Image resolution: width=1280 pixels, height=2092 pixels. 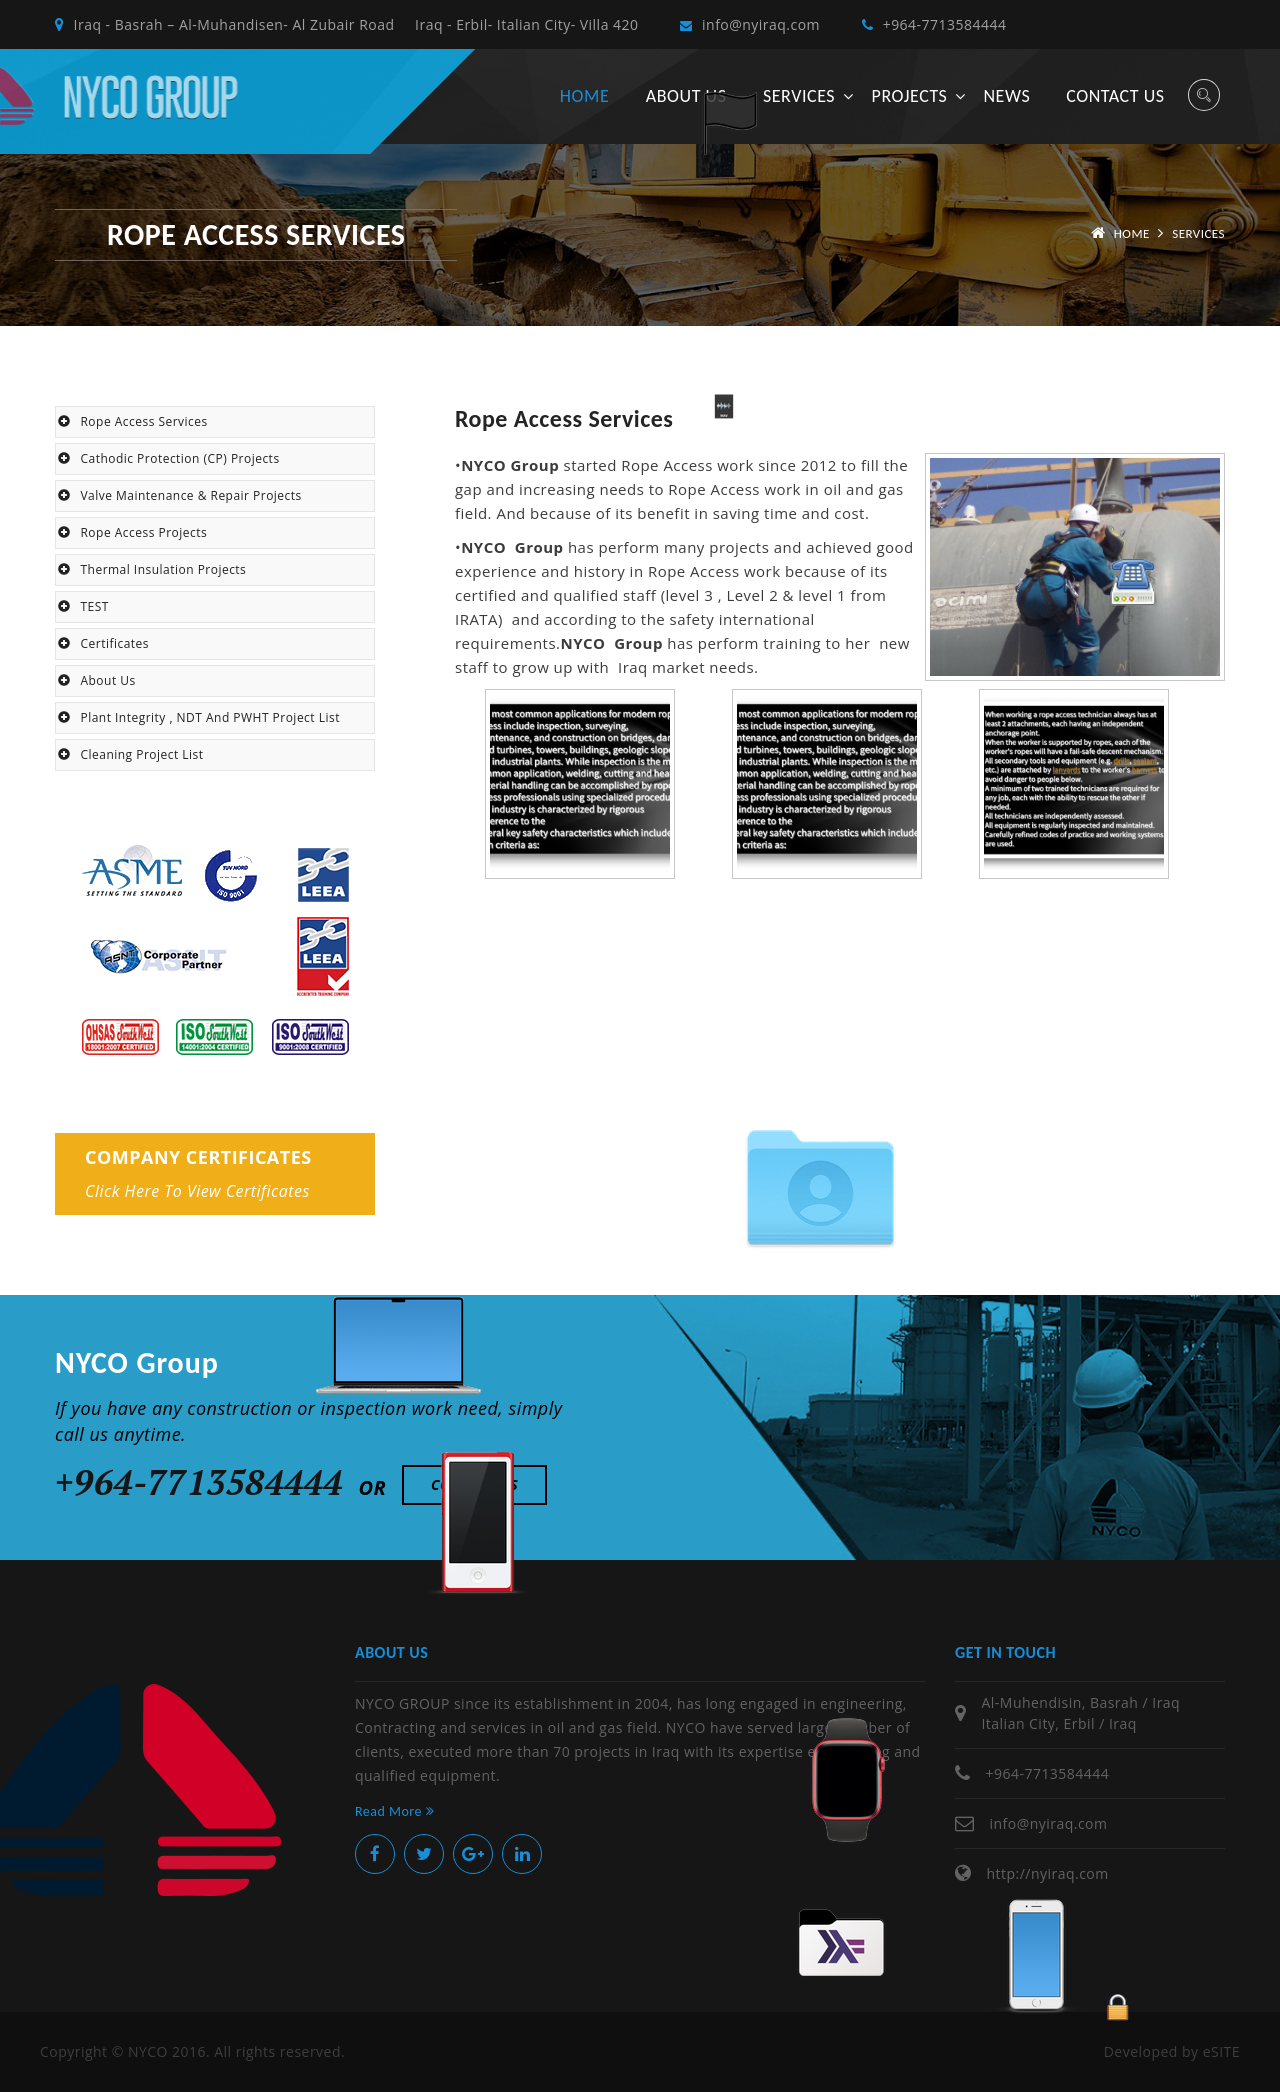 I want to click on a WAV audio file in GarageBand or Logic Pro, so click(x=724, y=407).